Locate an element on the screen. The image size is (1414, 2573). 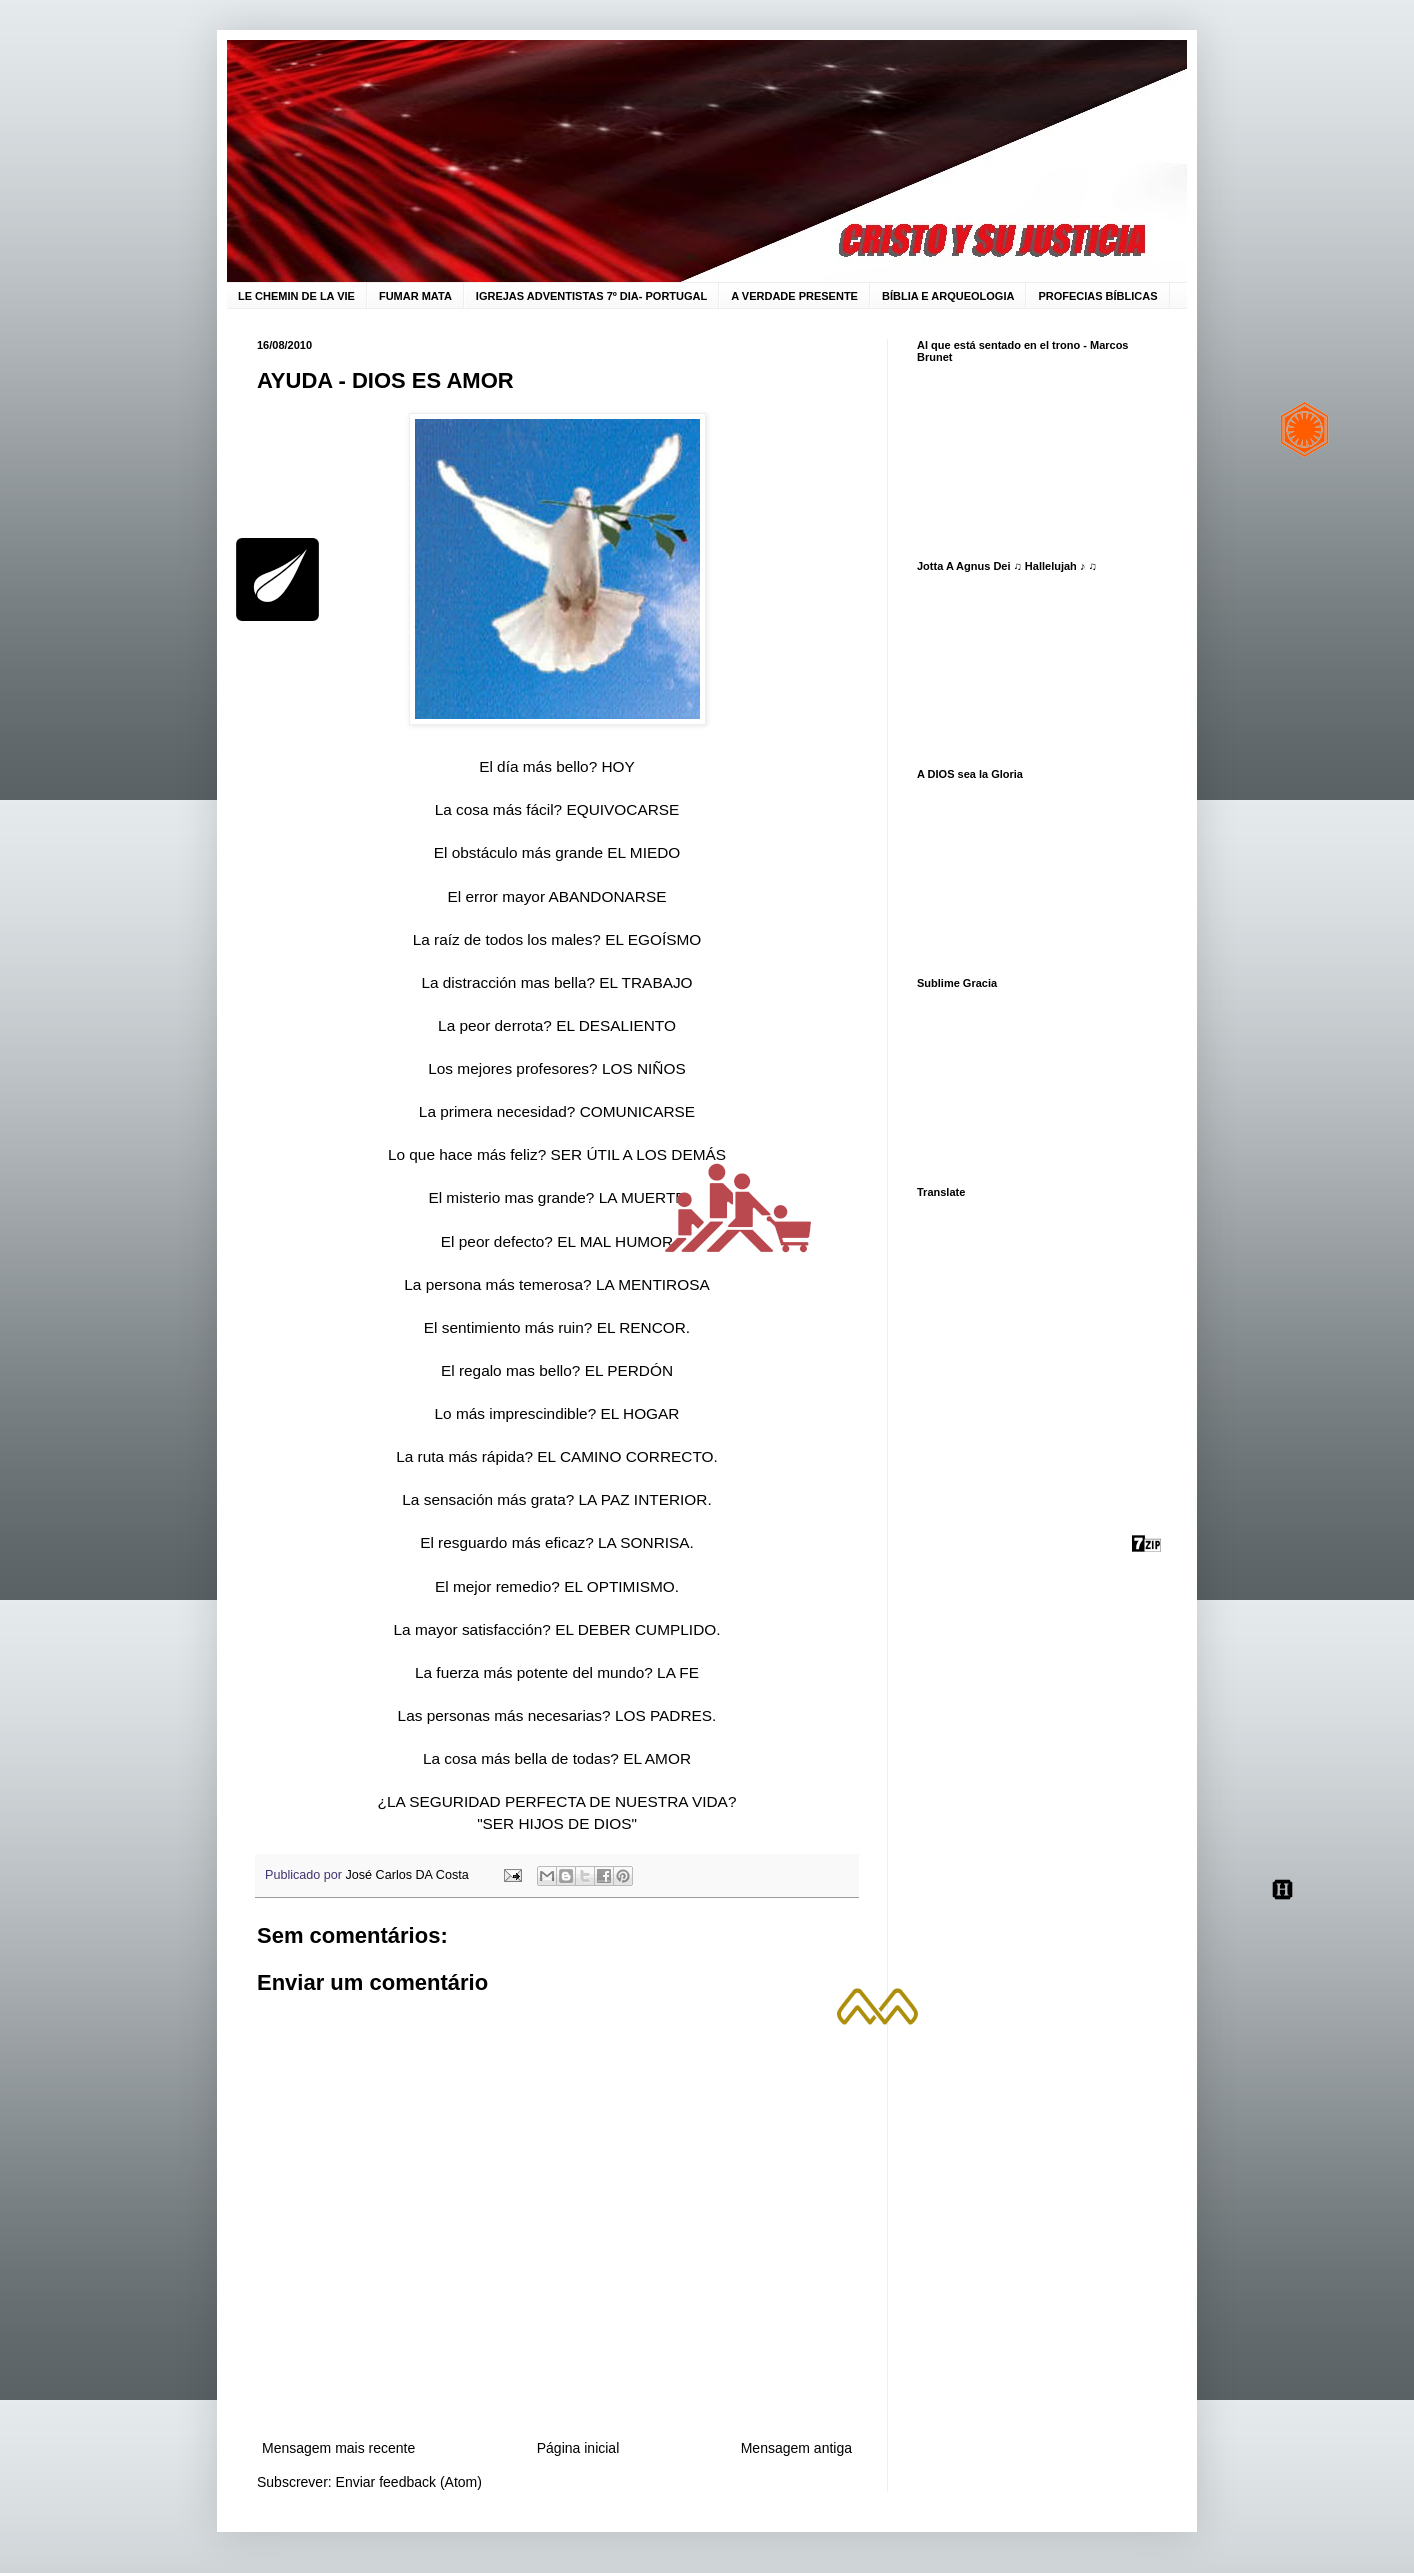
First Order logo from Star Wars franchise is located at coordinates (1304, 429).